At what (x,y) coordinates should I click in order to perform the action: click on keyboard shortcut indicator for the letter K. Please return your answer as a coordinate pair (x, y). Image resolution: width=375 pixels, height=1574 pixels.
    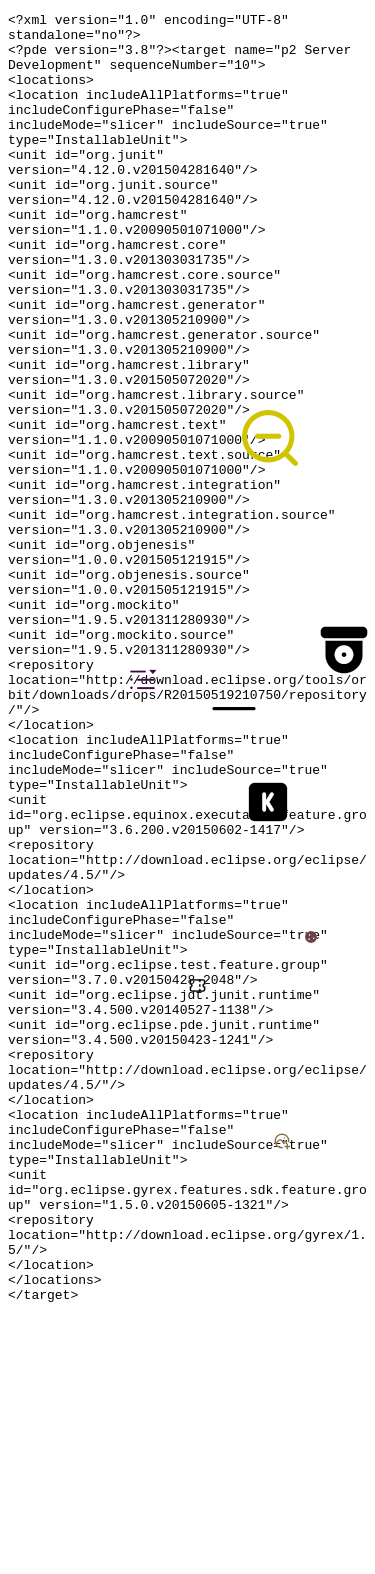
    Looking at the image, I should click on (268, 802).